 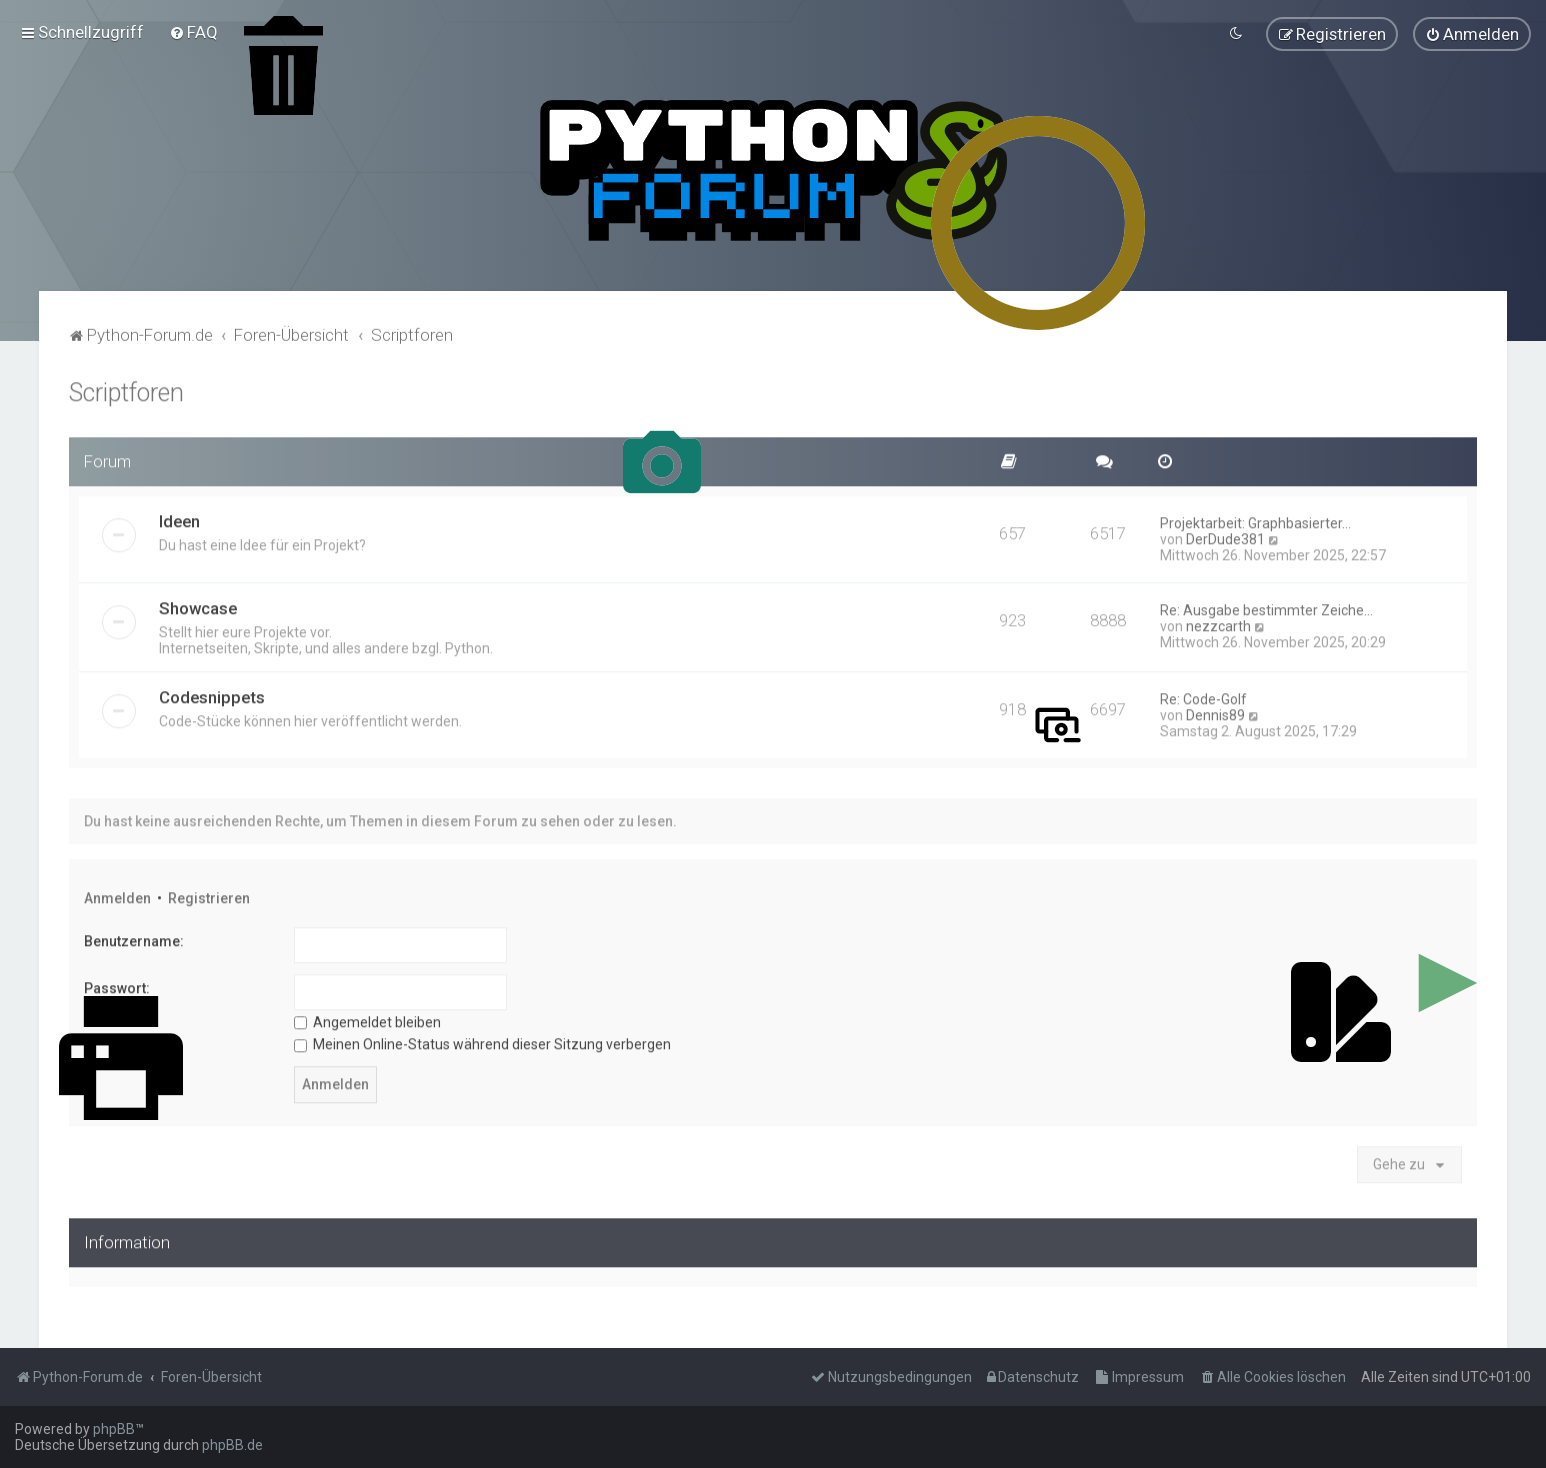 What do you see at coordinates (1341, 1012) in the screenshot?
I see `open color picker or palette options` at bounding box center [1341, 1012].